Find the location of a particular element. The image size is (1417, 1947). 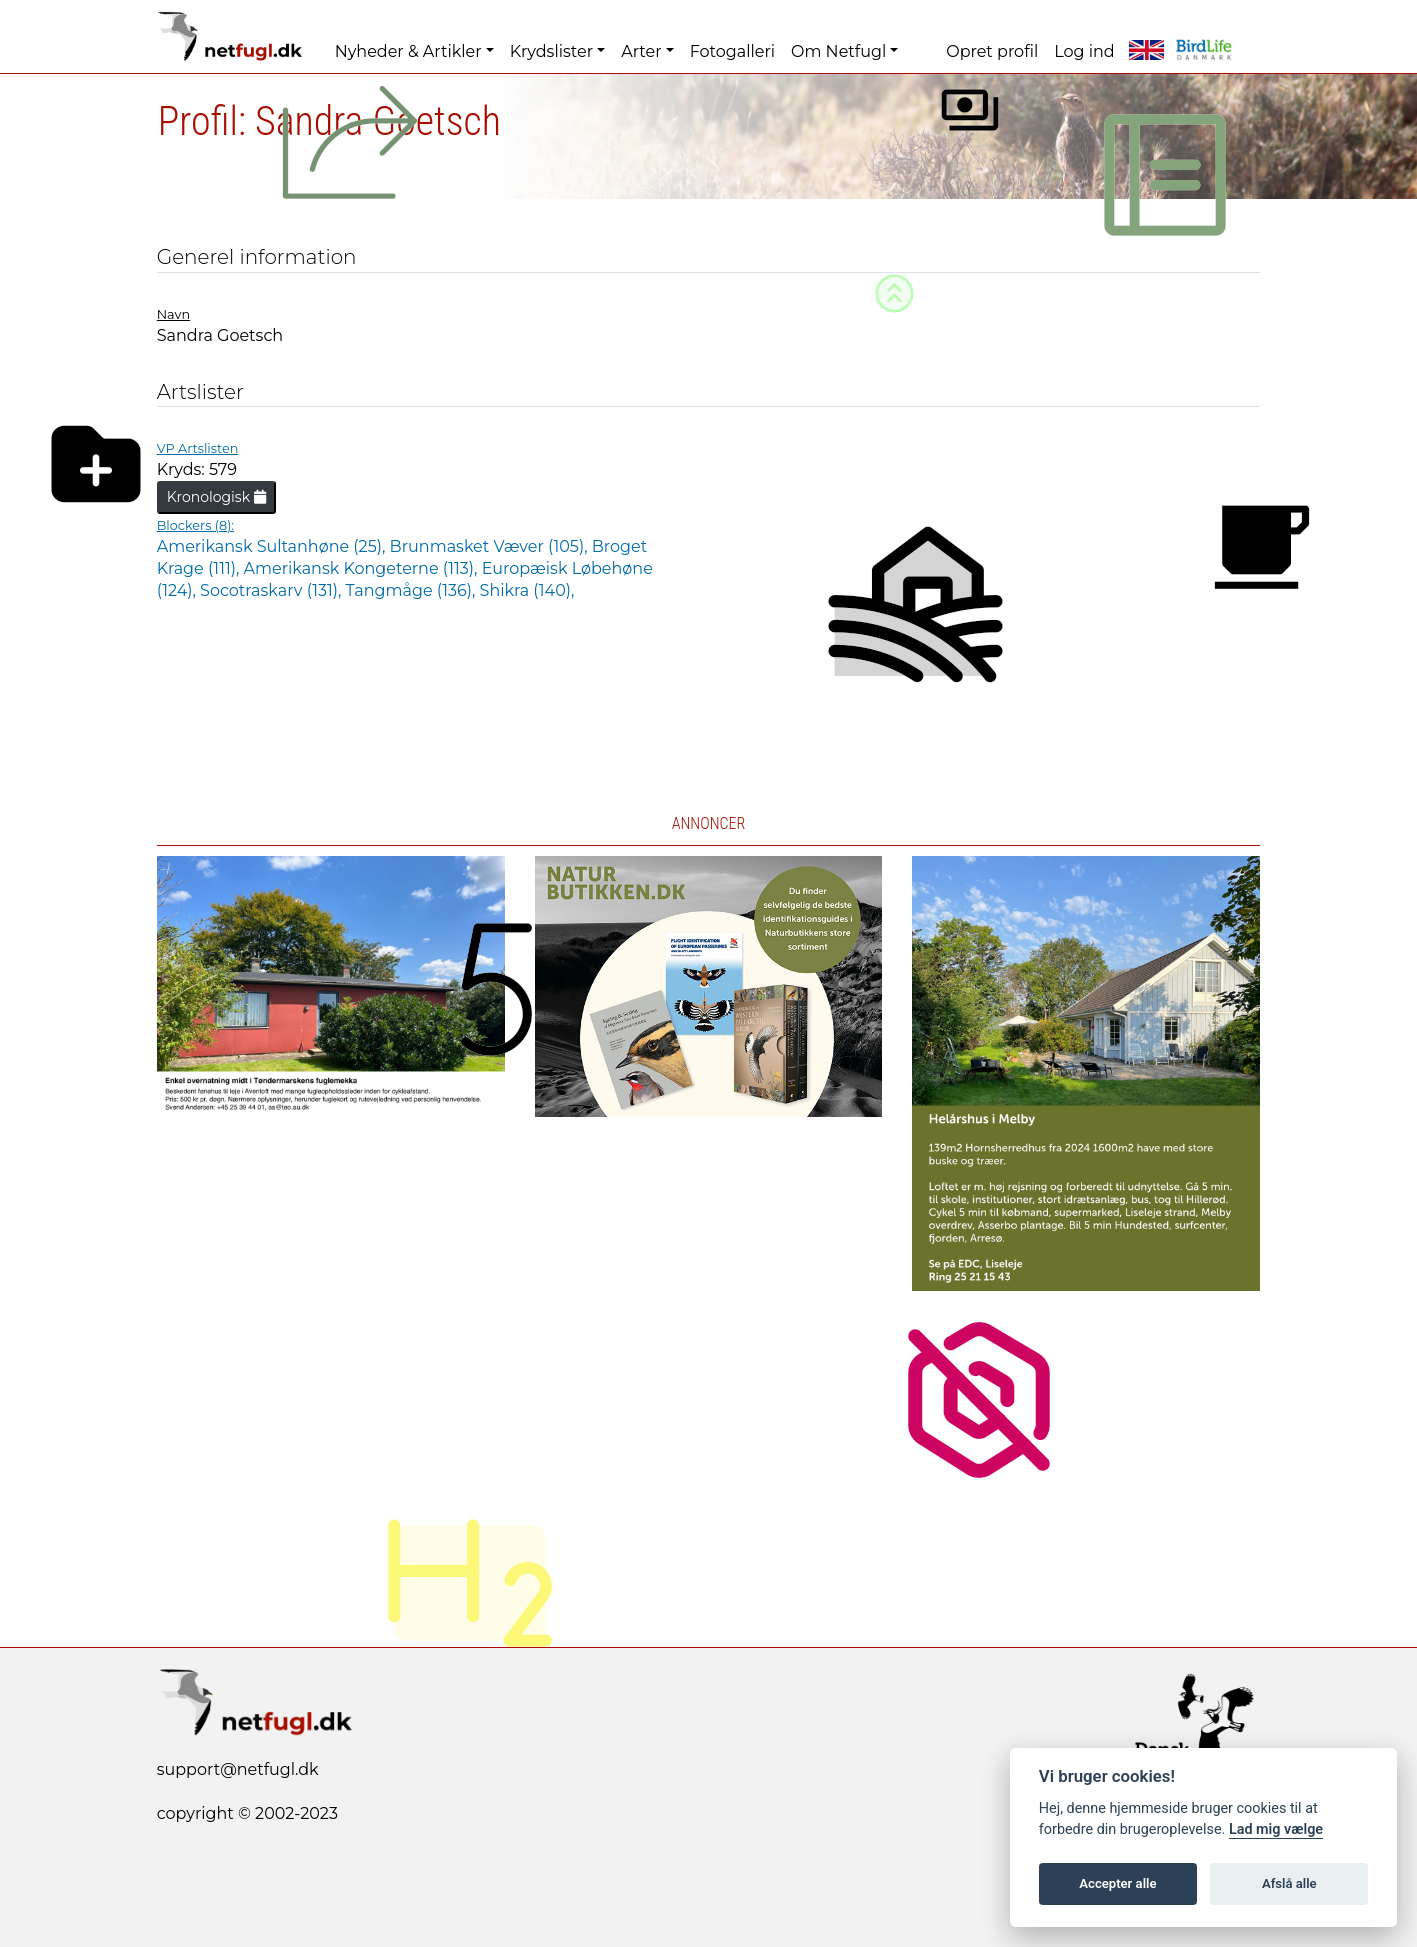

create a new folder is located at coordinates (96, 464).